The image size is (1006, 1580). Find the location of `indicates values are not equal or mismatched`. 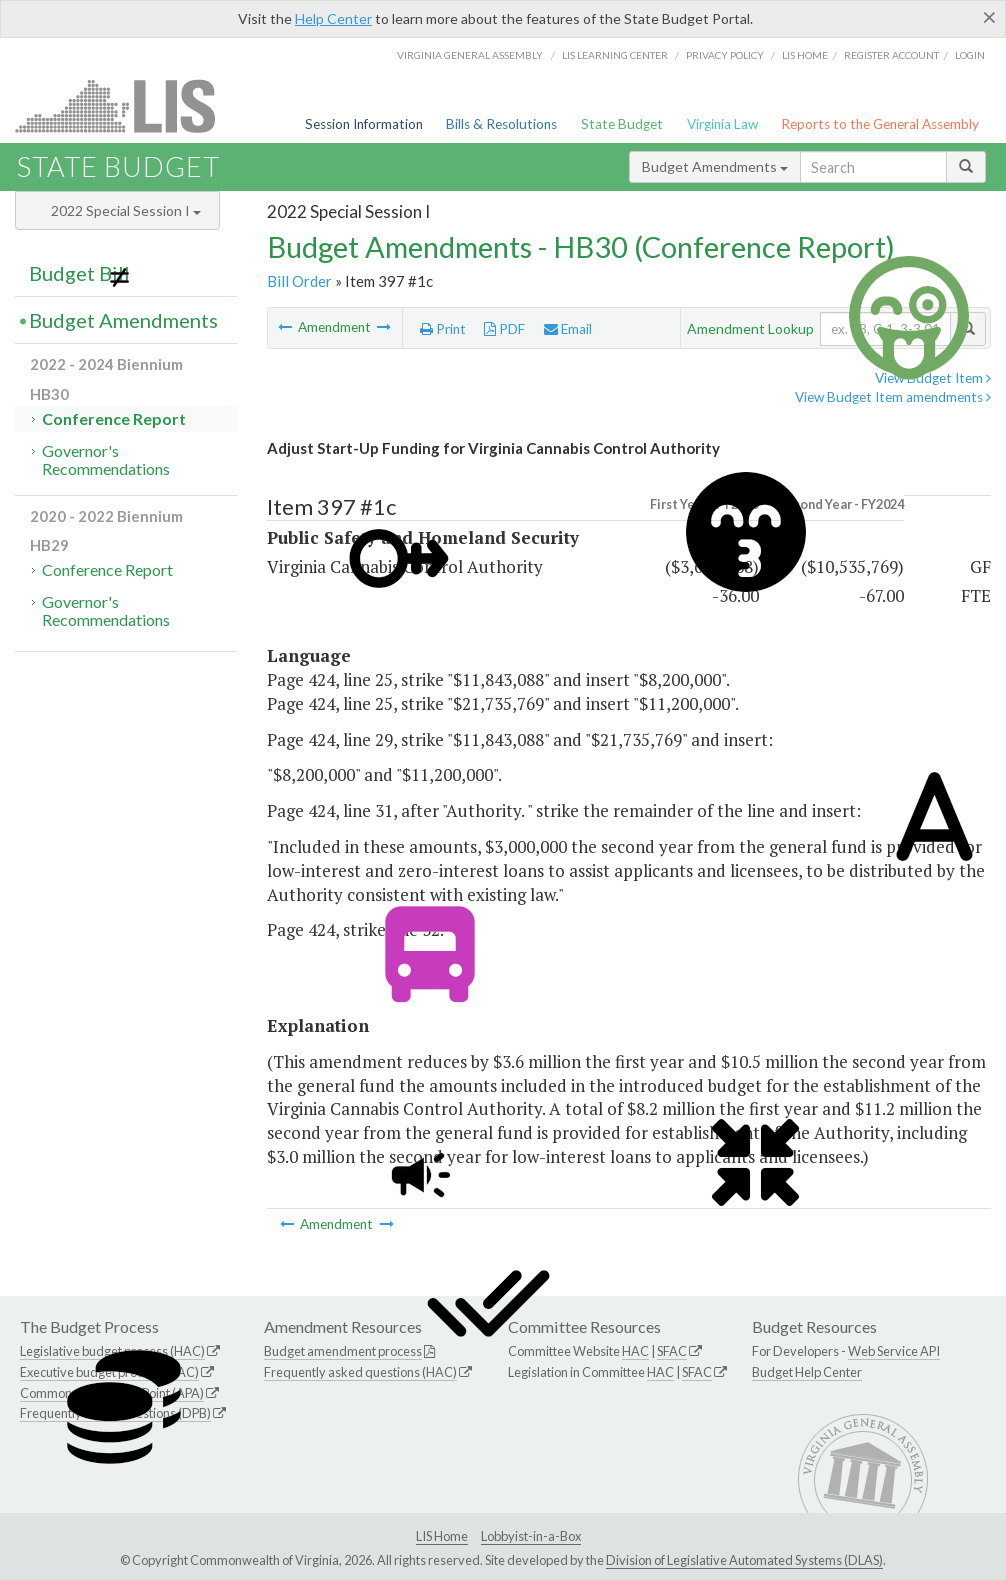

indicates values are not equal or mismatched is located at coordinates (119, 277).